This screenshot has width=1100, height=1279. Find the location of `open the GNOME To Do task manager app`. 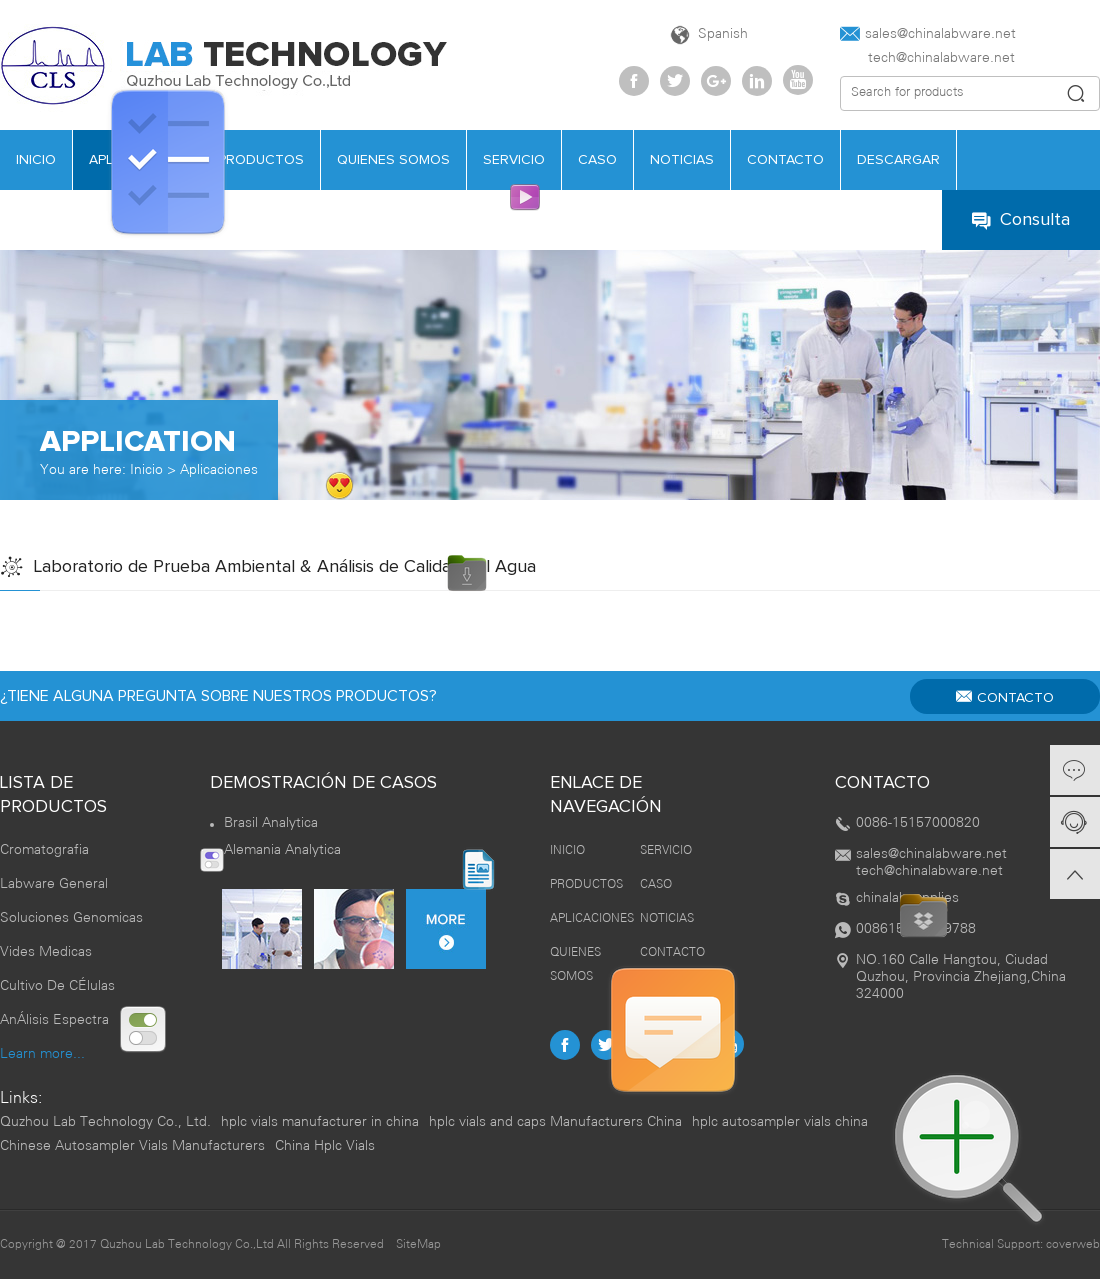

open the GNOME To Do task manager app is located at coordinates (168, 162).